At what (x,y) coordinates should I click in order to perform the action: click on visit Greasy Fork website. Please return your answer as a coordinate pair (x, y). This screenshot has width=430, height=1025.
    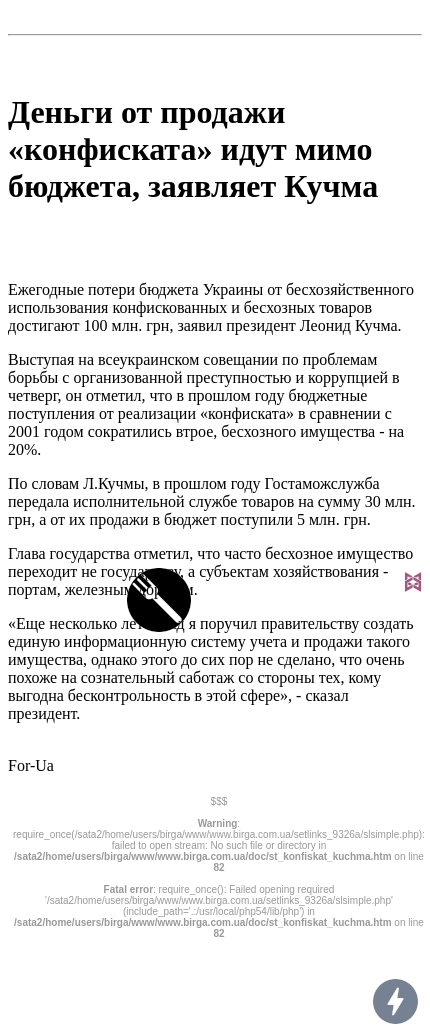
    Looking at the image, I should click on (159, 600).